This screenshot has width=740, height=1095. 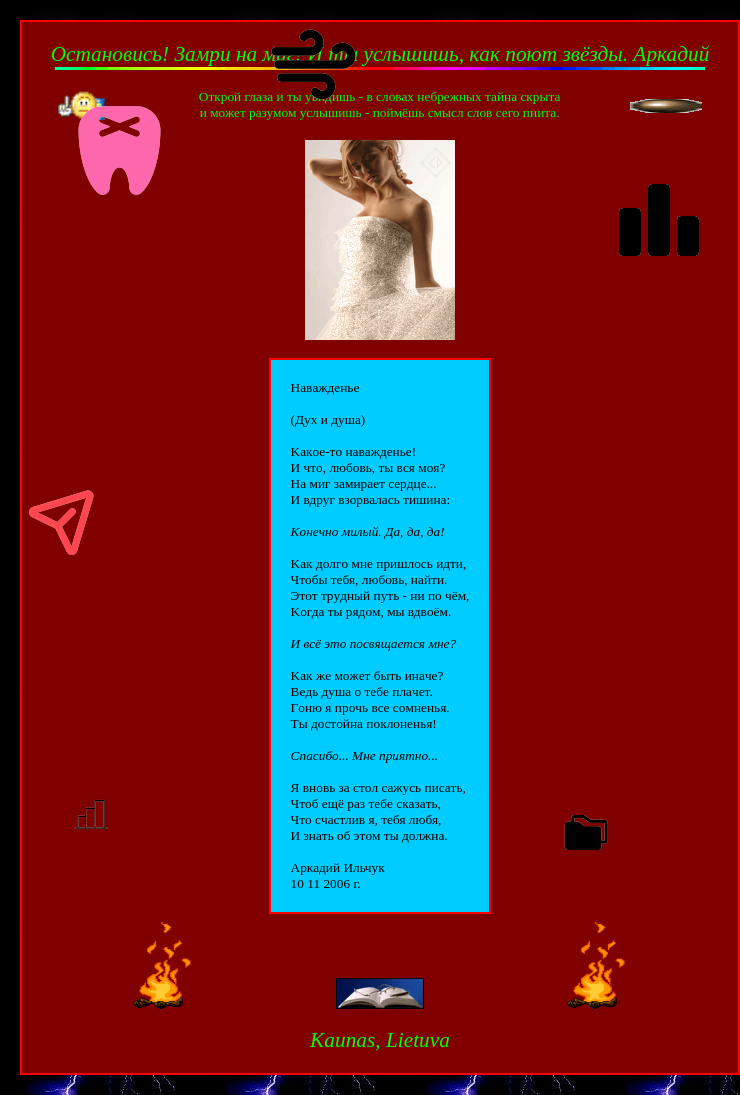 I want to click on browse all folders, so click(x=585, y=832).